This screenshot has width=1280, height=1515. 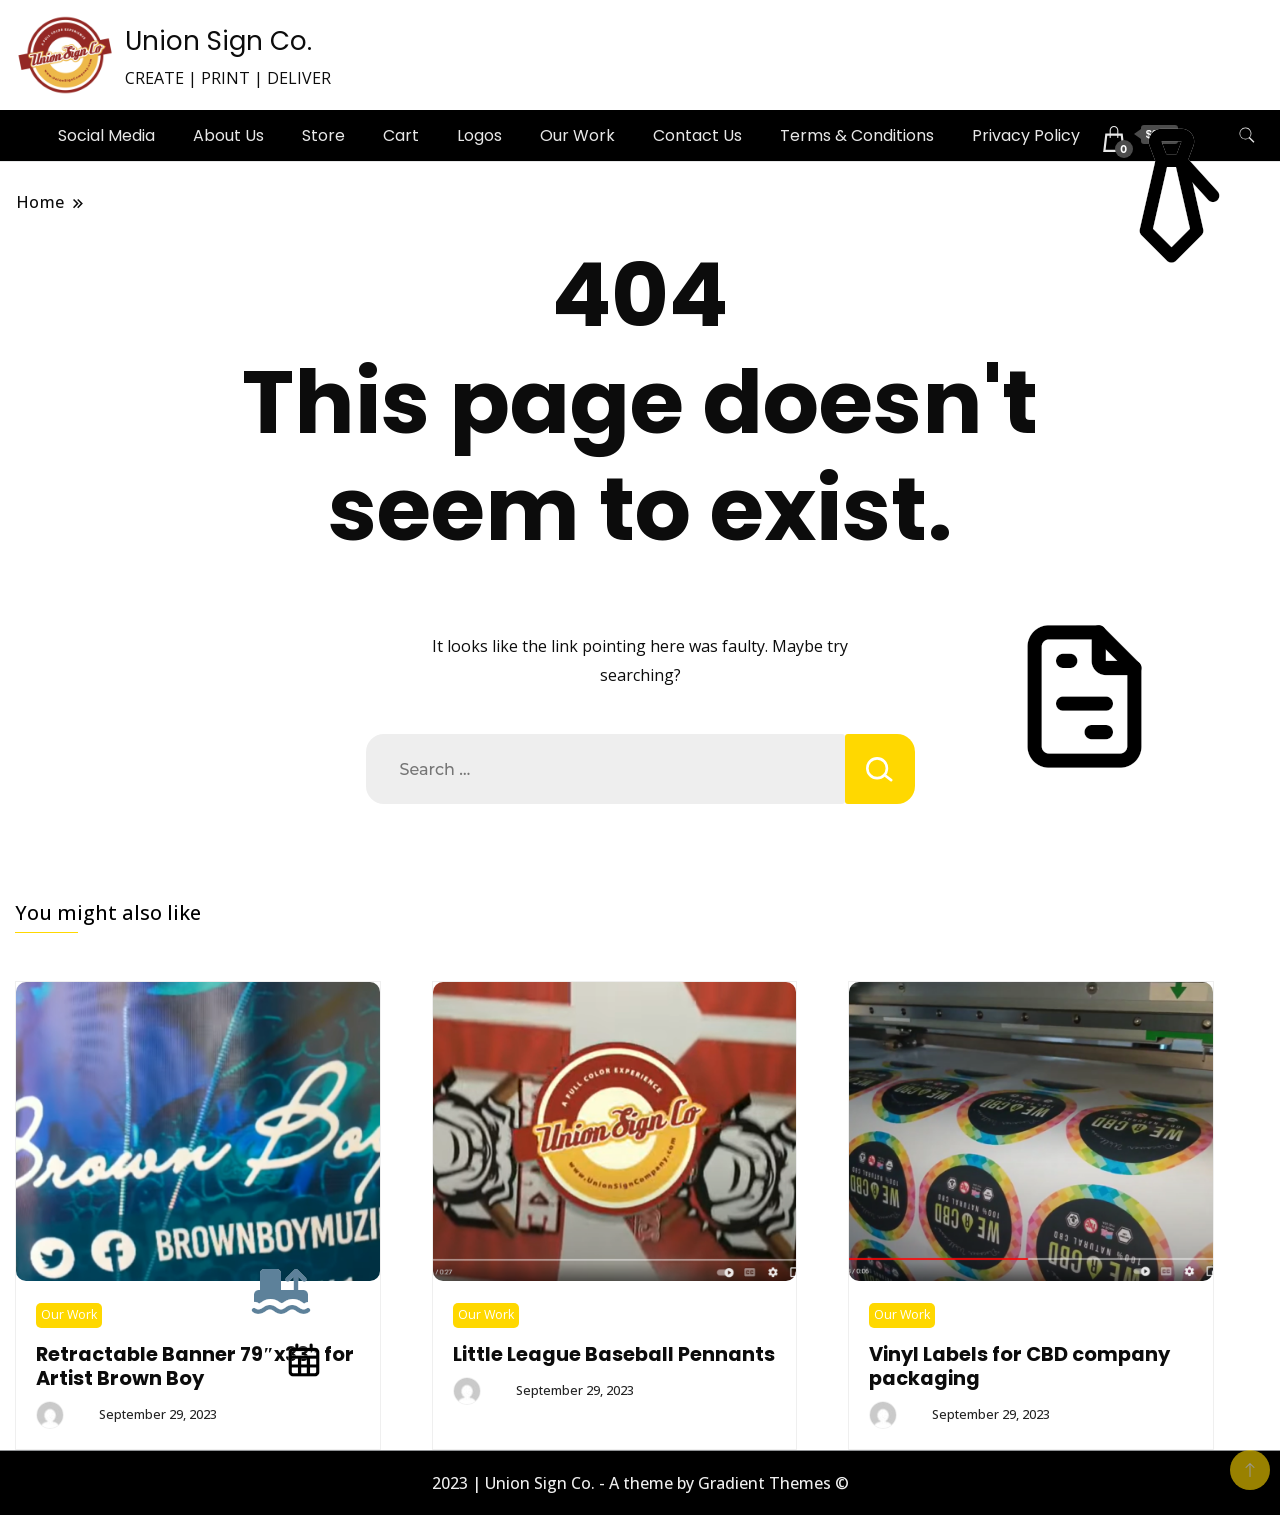 What do you see at coordinates (304, 1361) in the screenshot?
I see `view calendar with scheduled events` at bounding box center [304, 1361].